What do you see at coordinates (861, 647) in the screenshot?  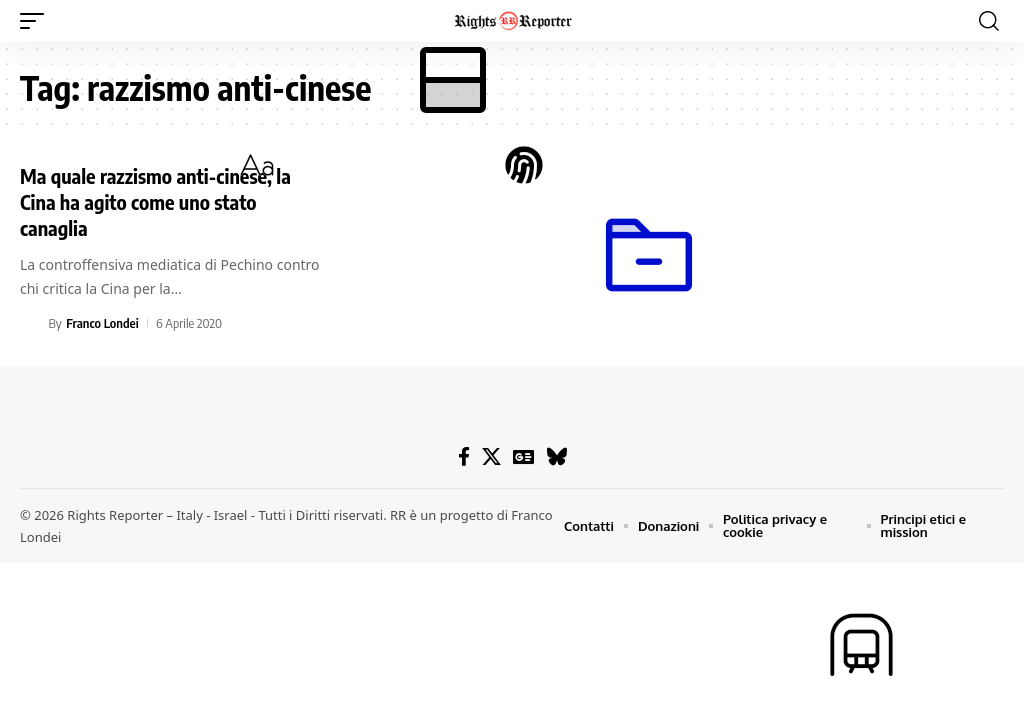 I see `view subway or metro transit options` at bounding box center [861, 647].